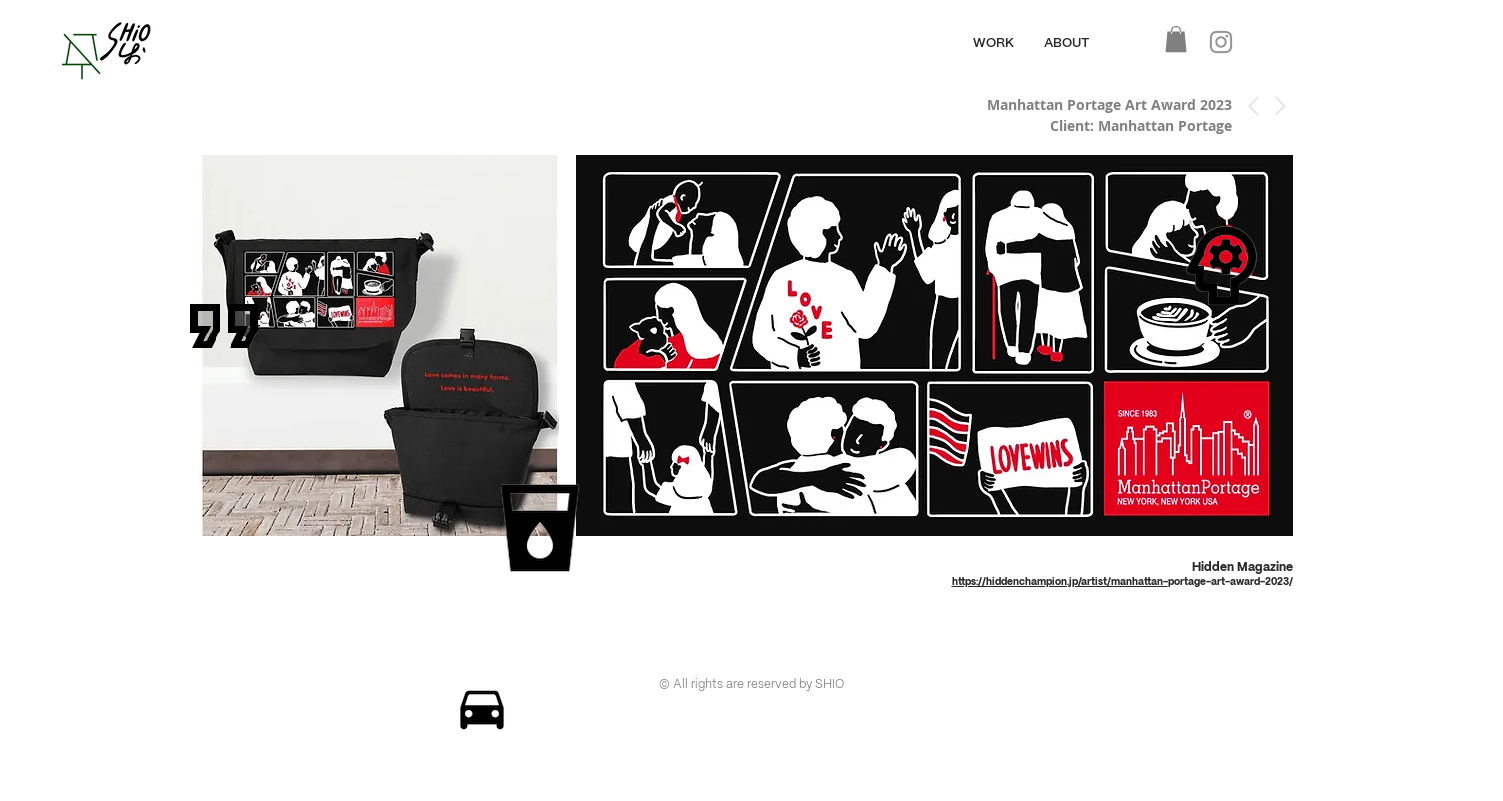 The height and width of the screenshot is (801, 1503). I want to click on access mental health or psychology features, so click(1221, 265).